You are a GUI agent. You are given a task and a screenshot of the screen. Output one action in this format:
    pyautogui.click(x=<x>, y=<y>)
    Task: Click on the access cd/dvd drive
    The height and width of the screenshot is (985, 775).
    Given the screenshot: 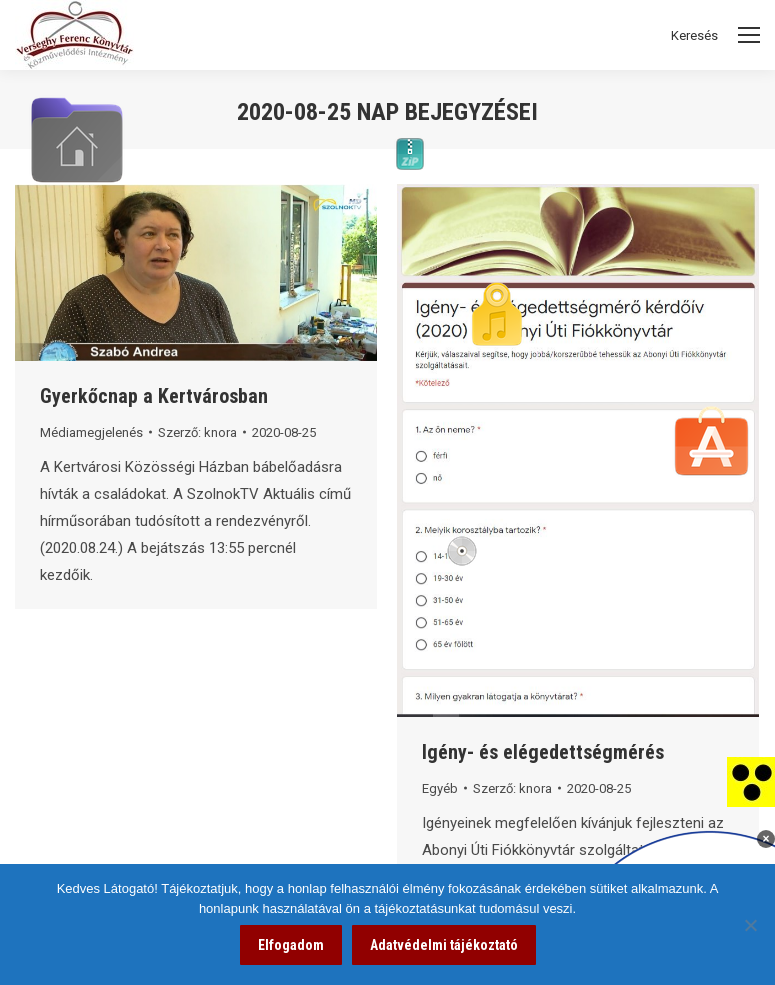 What is the action you would take?
    pyautogui.click(x=462, y=551)
    